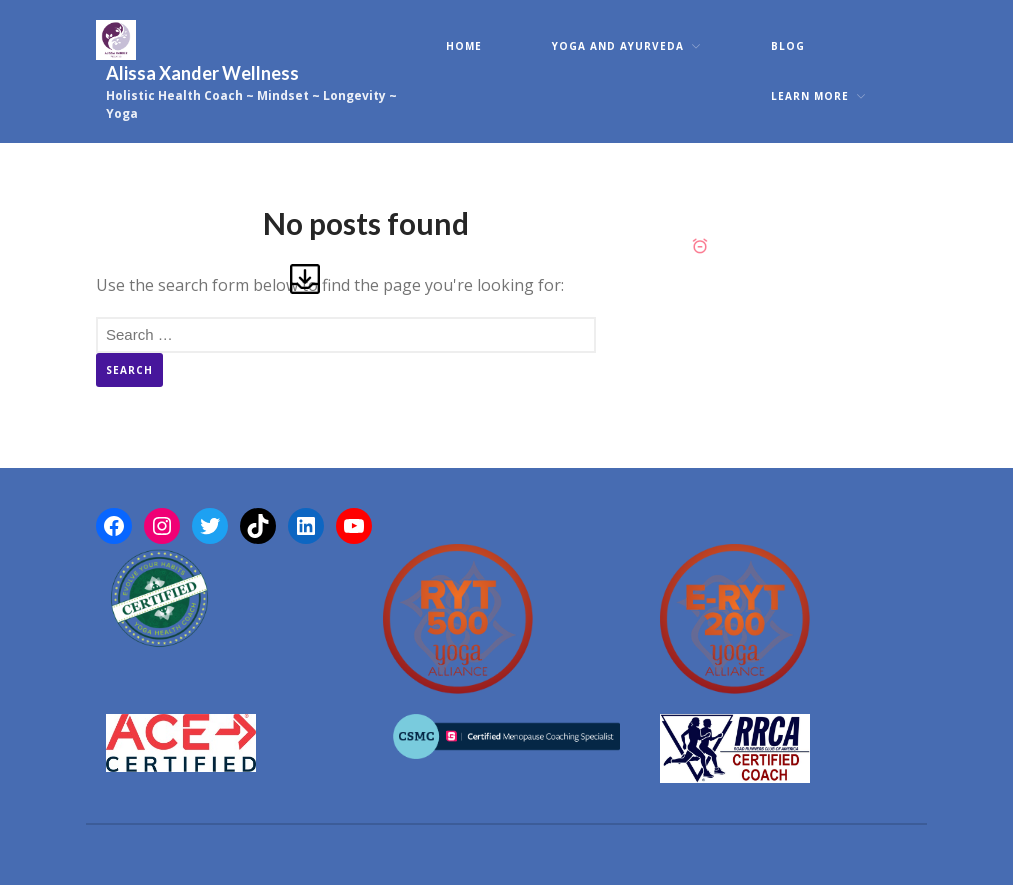 Image resolution: width=1013 pixels, height=885 pixels. What do you see at coordinates (305, 279) in the screenshot?
I see `download file to inbox or tray` at bounding box center [305, 279].